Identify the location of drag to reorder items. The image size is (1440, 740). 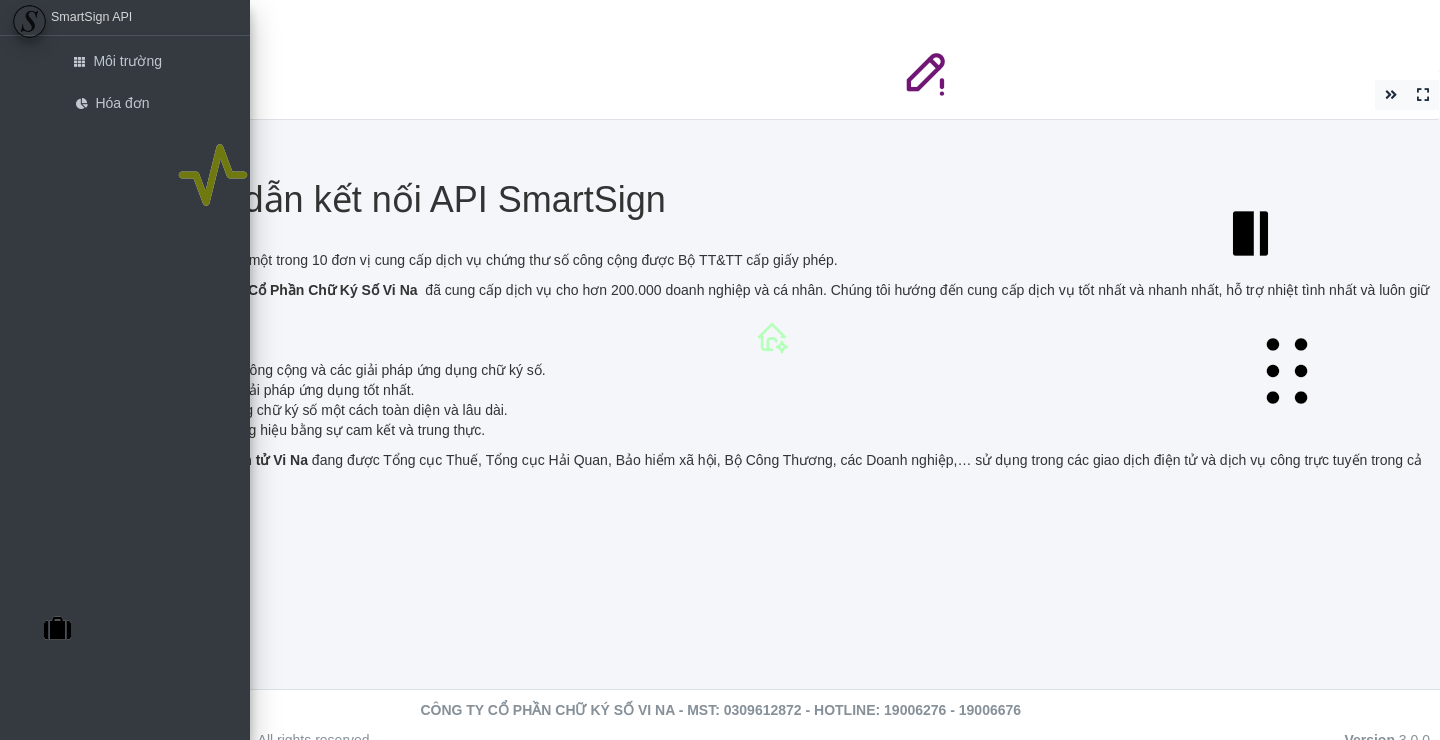
(1287, 371).